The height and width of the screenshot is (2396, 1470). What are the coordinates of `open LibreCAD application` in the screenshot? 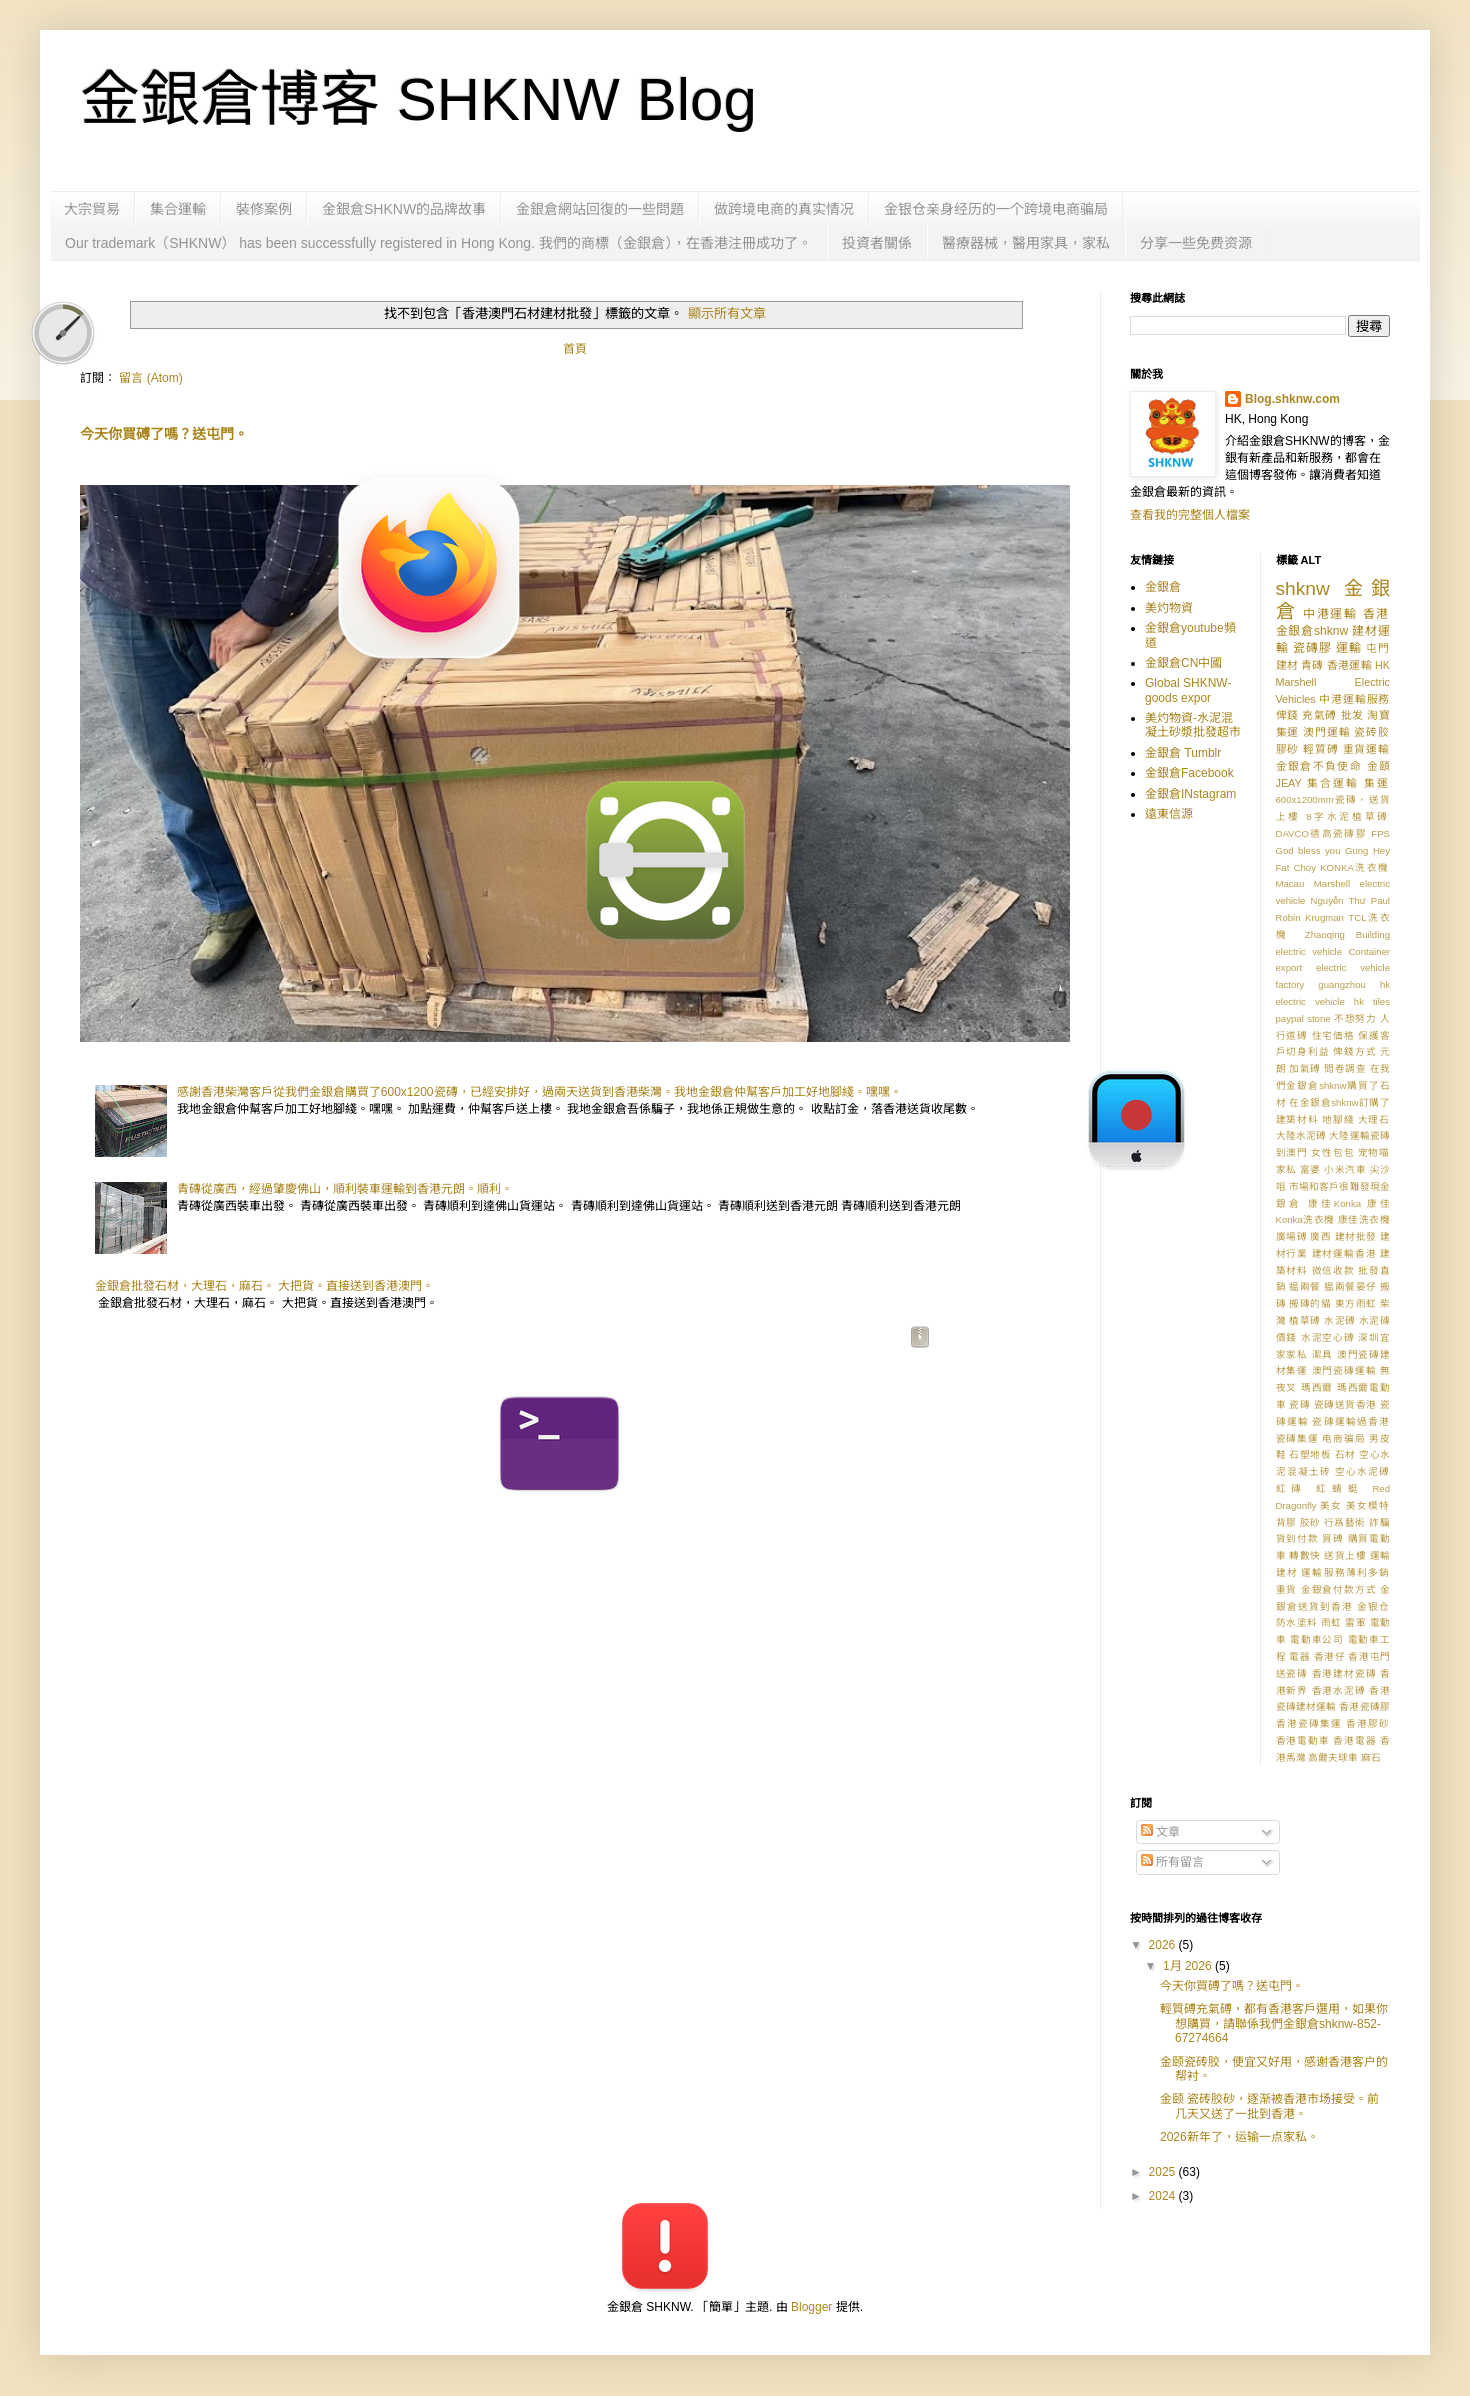 It's located at (665, 860).